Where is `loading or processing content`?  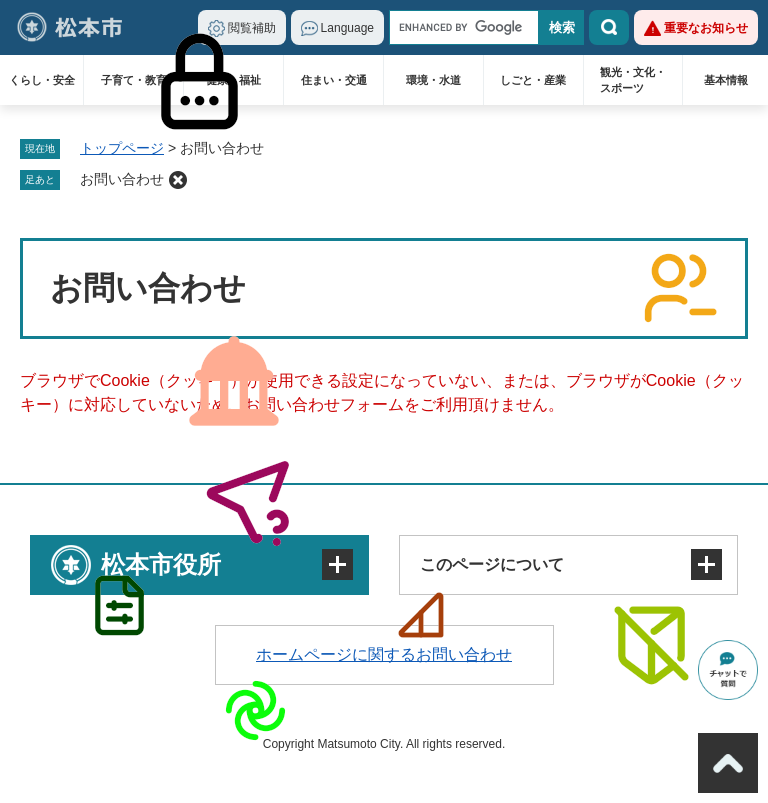 loading or processing content is located at coordinates (255, 710).